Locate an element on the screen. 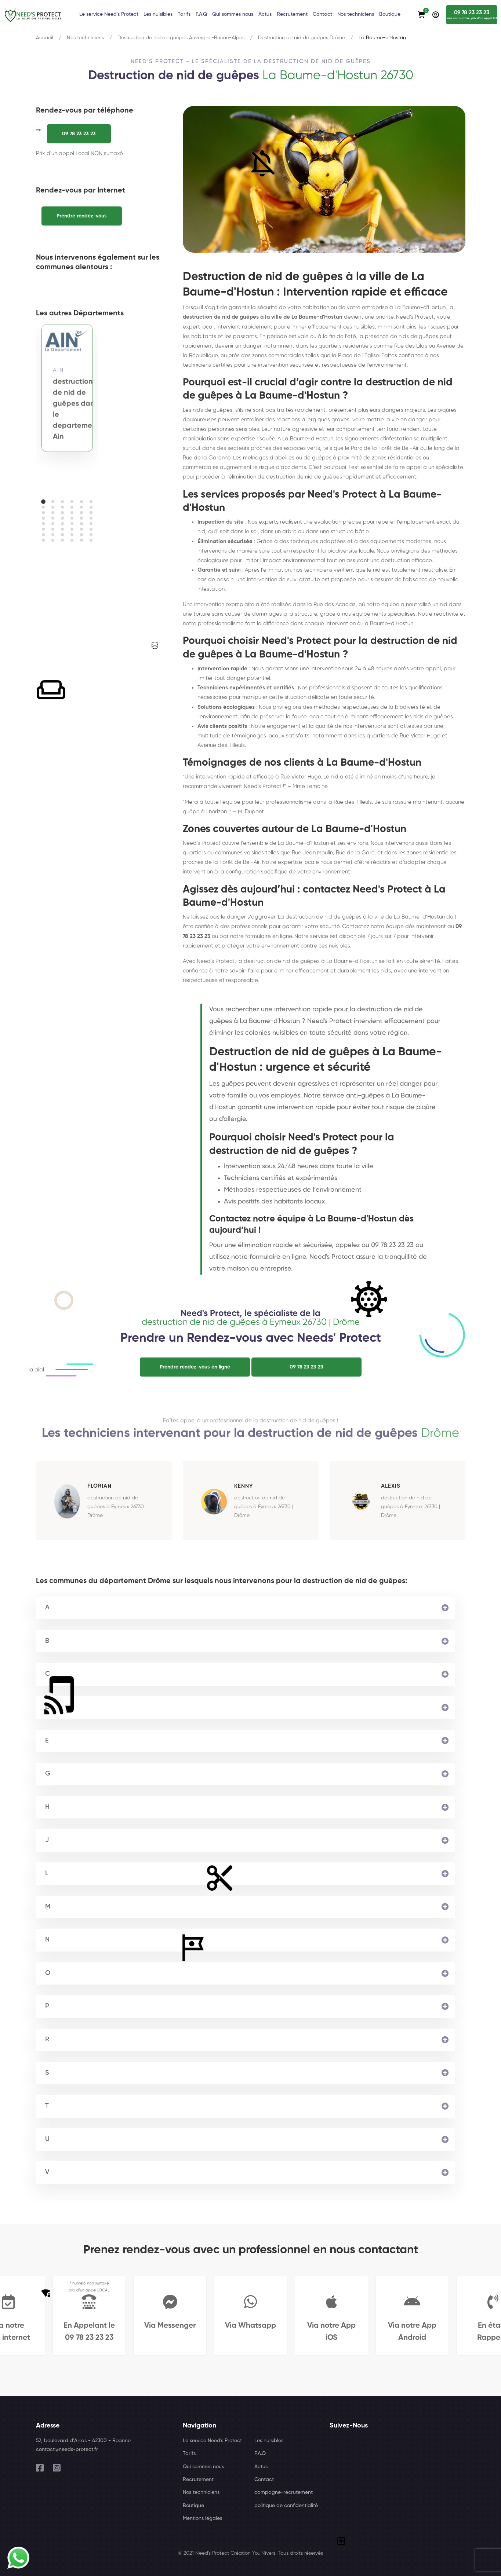  start a guided tour or walkthrough is located at coordinates (192, 1947).